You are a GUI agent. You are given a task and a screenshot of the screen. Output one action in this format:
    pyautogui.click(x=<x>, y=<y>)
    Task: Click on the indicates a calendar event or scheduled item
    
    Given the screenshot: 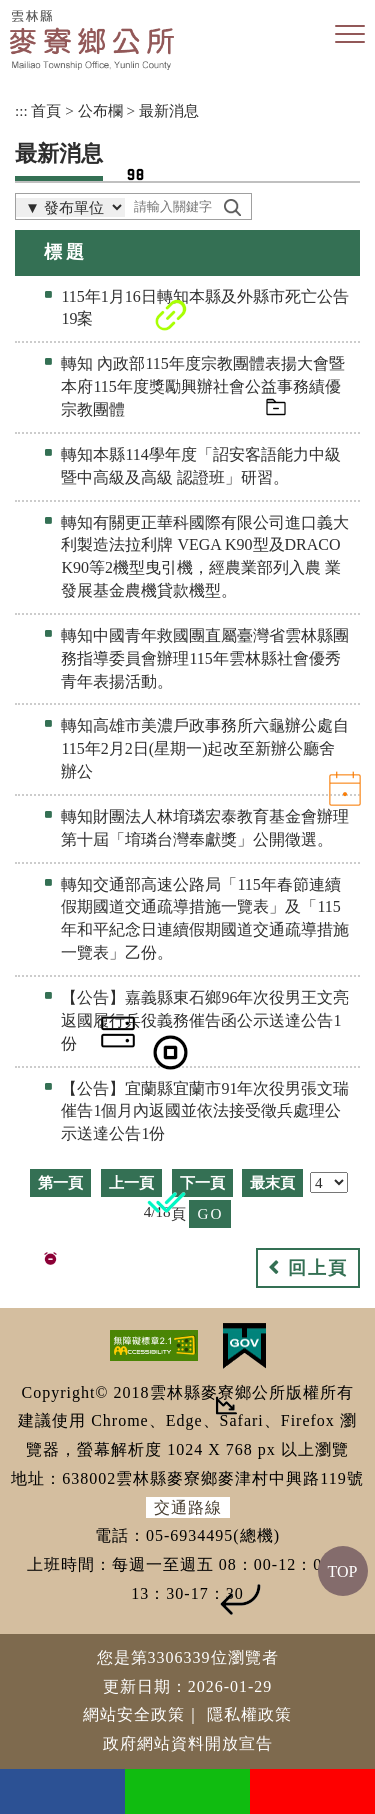 What is the action you would take?
    pyautogui.click(x=345, y=790)
    